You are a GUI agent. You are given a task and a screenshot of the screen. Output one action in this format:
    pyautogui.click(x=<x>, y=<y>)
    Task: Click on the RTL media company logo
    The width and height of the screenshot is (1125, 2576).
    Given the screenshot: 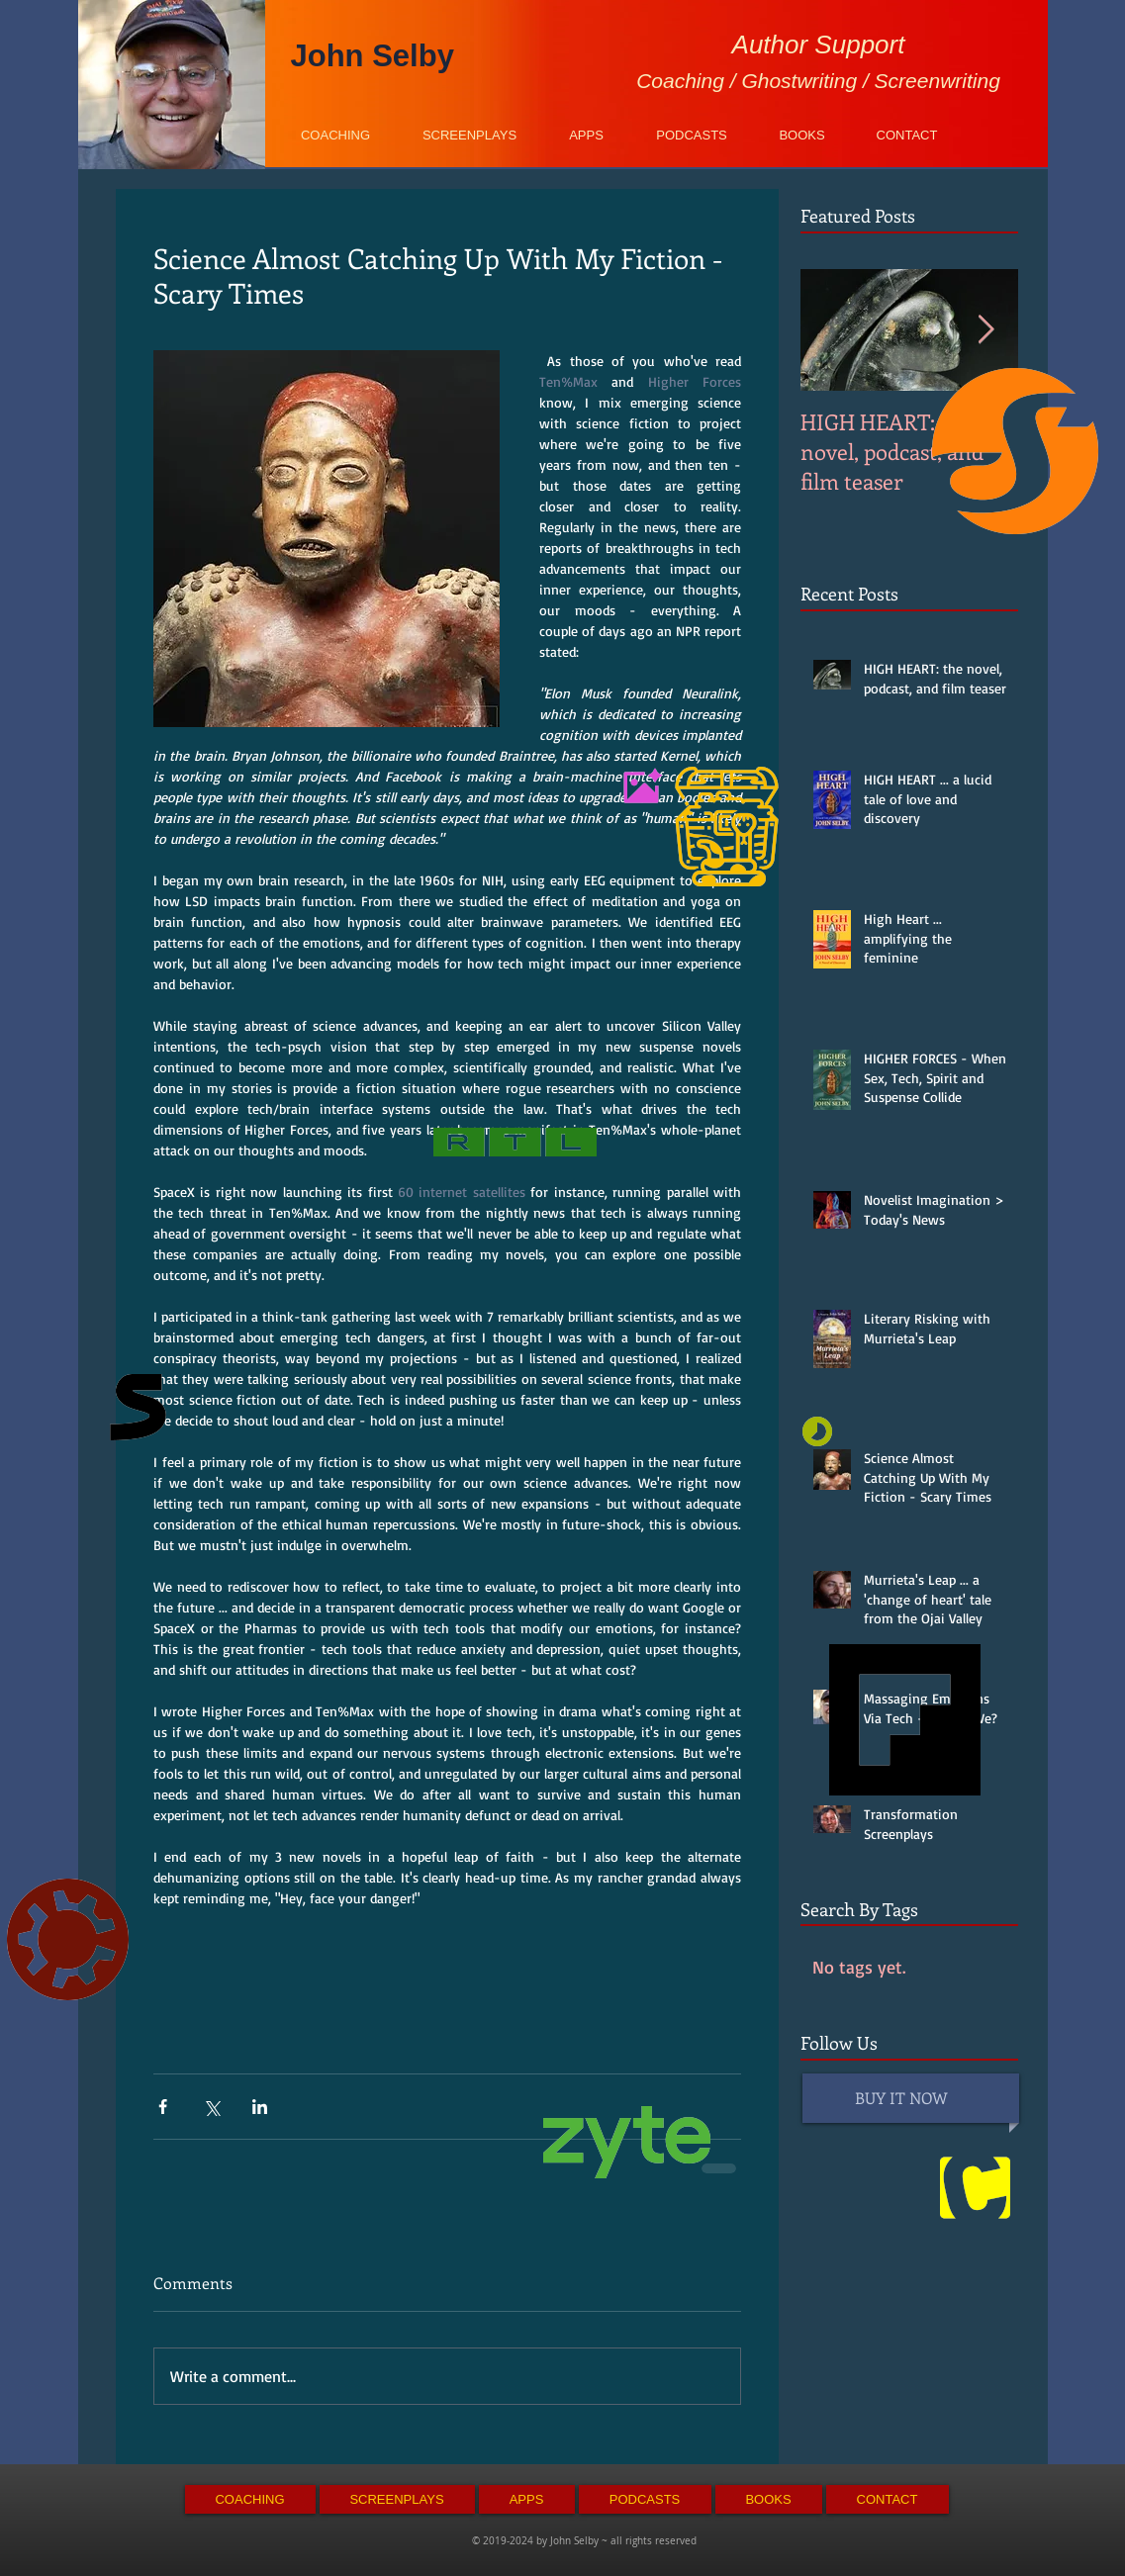 What is the action you would take?
    pyautogui.click(x=515, y=1142)
    